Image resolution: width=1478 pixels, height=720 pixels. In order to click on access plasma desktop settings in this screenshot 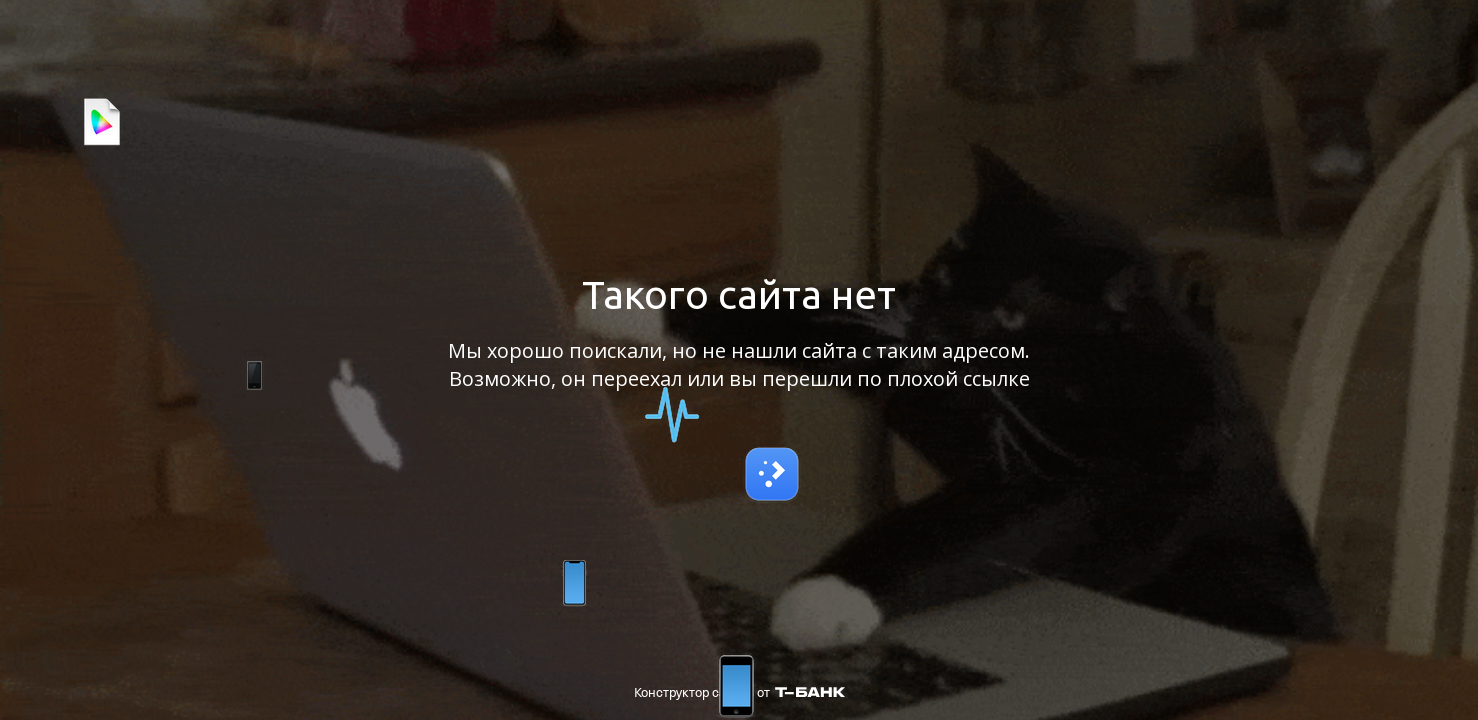, I will do `click(772, 475)`.